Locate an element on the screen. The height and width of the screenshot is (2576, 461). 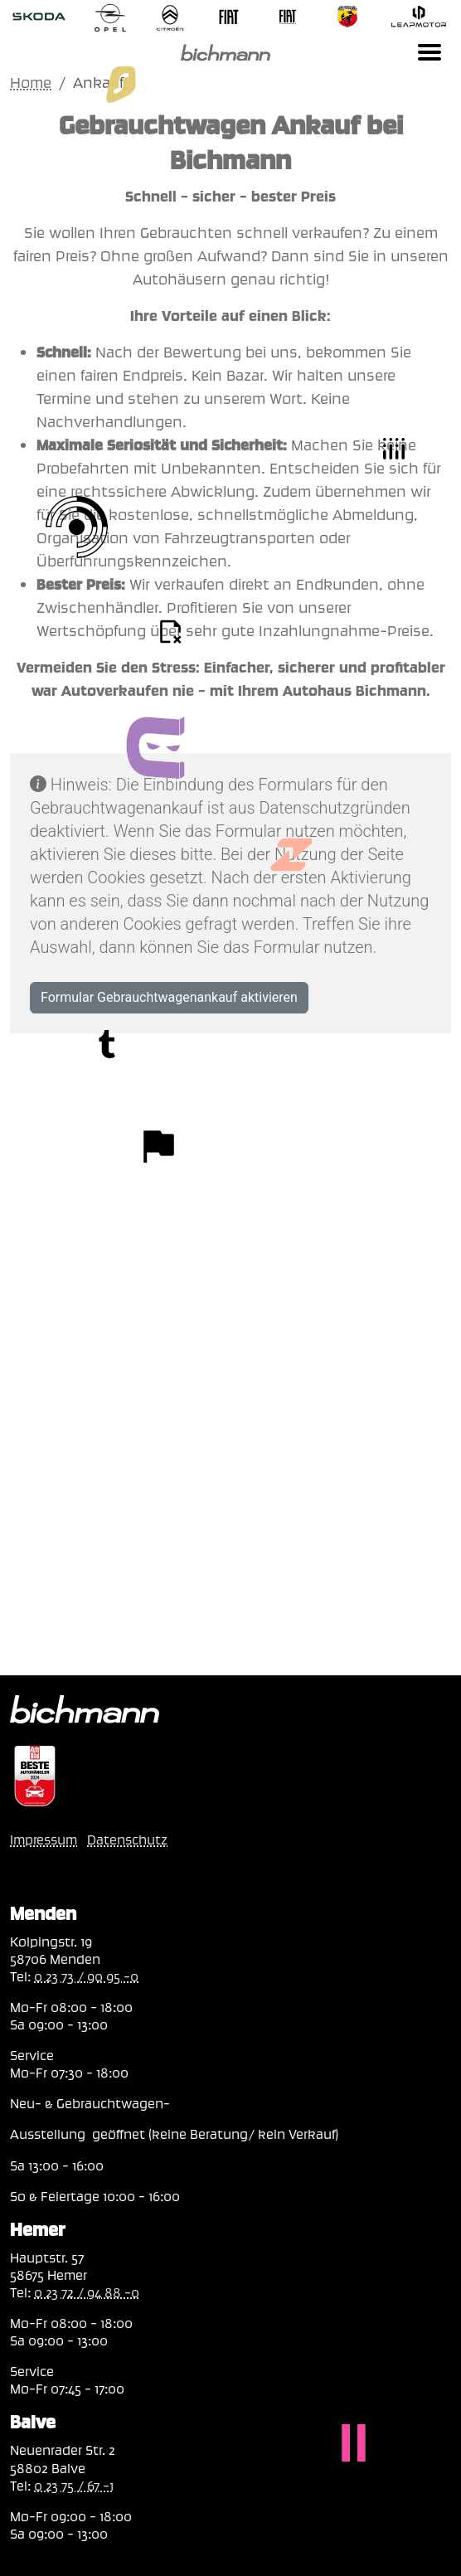
open the ElevenLabs app is located at coordinates (353, 2442).